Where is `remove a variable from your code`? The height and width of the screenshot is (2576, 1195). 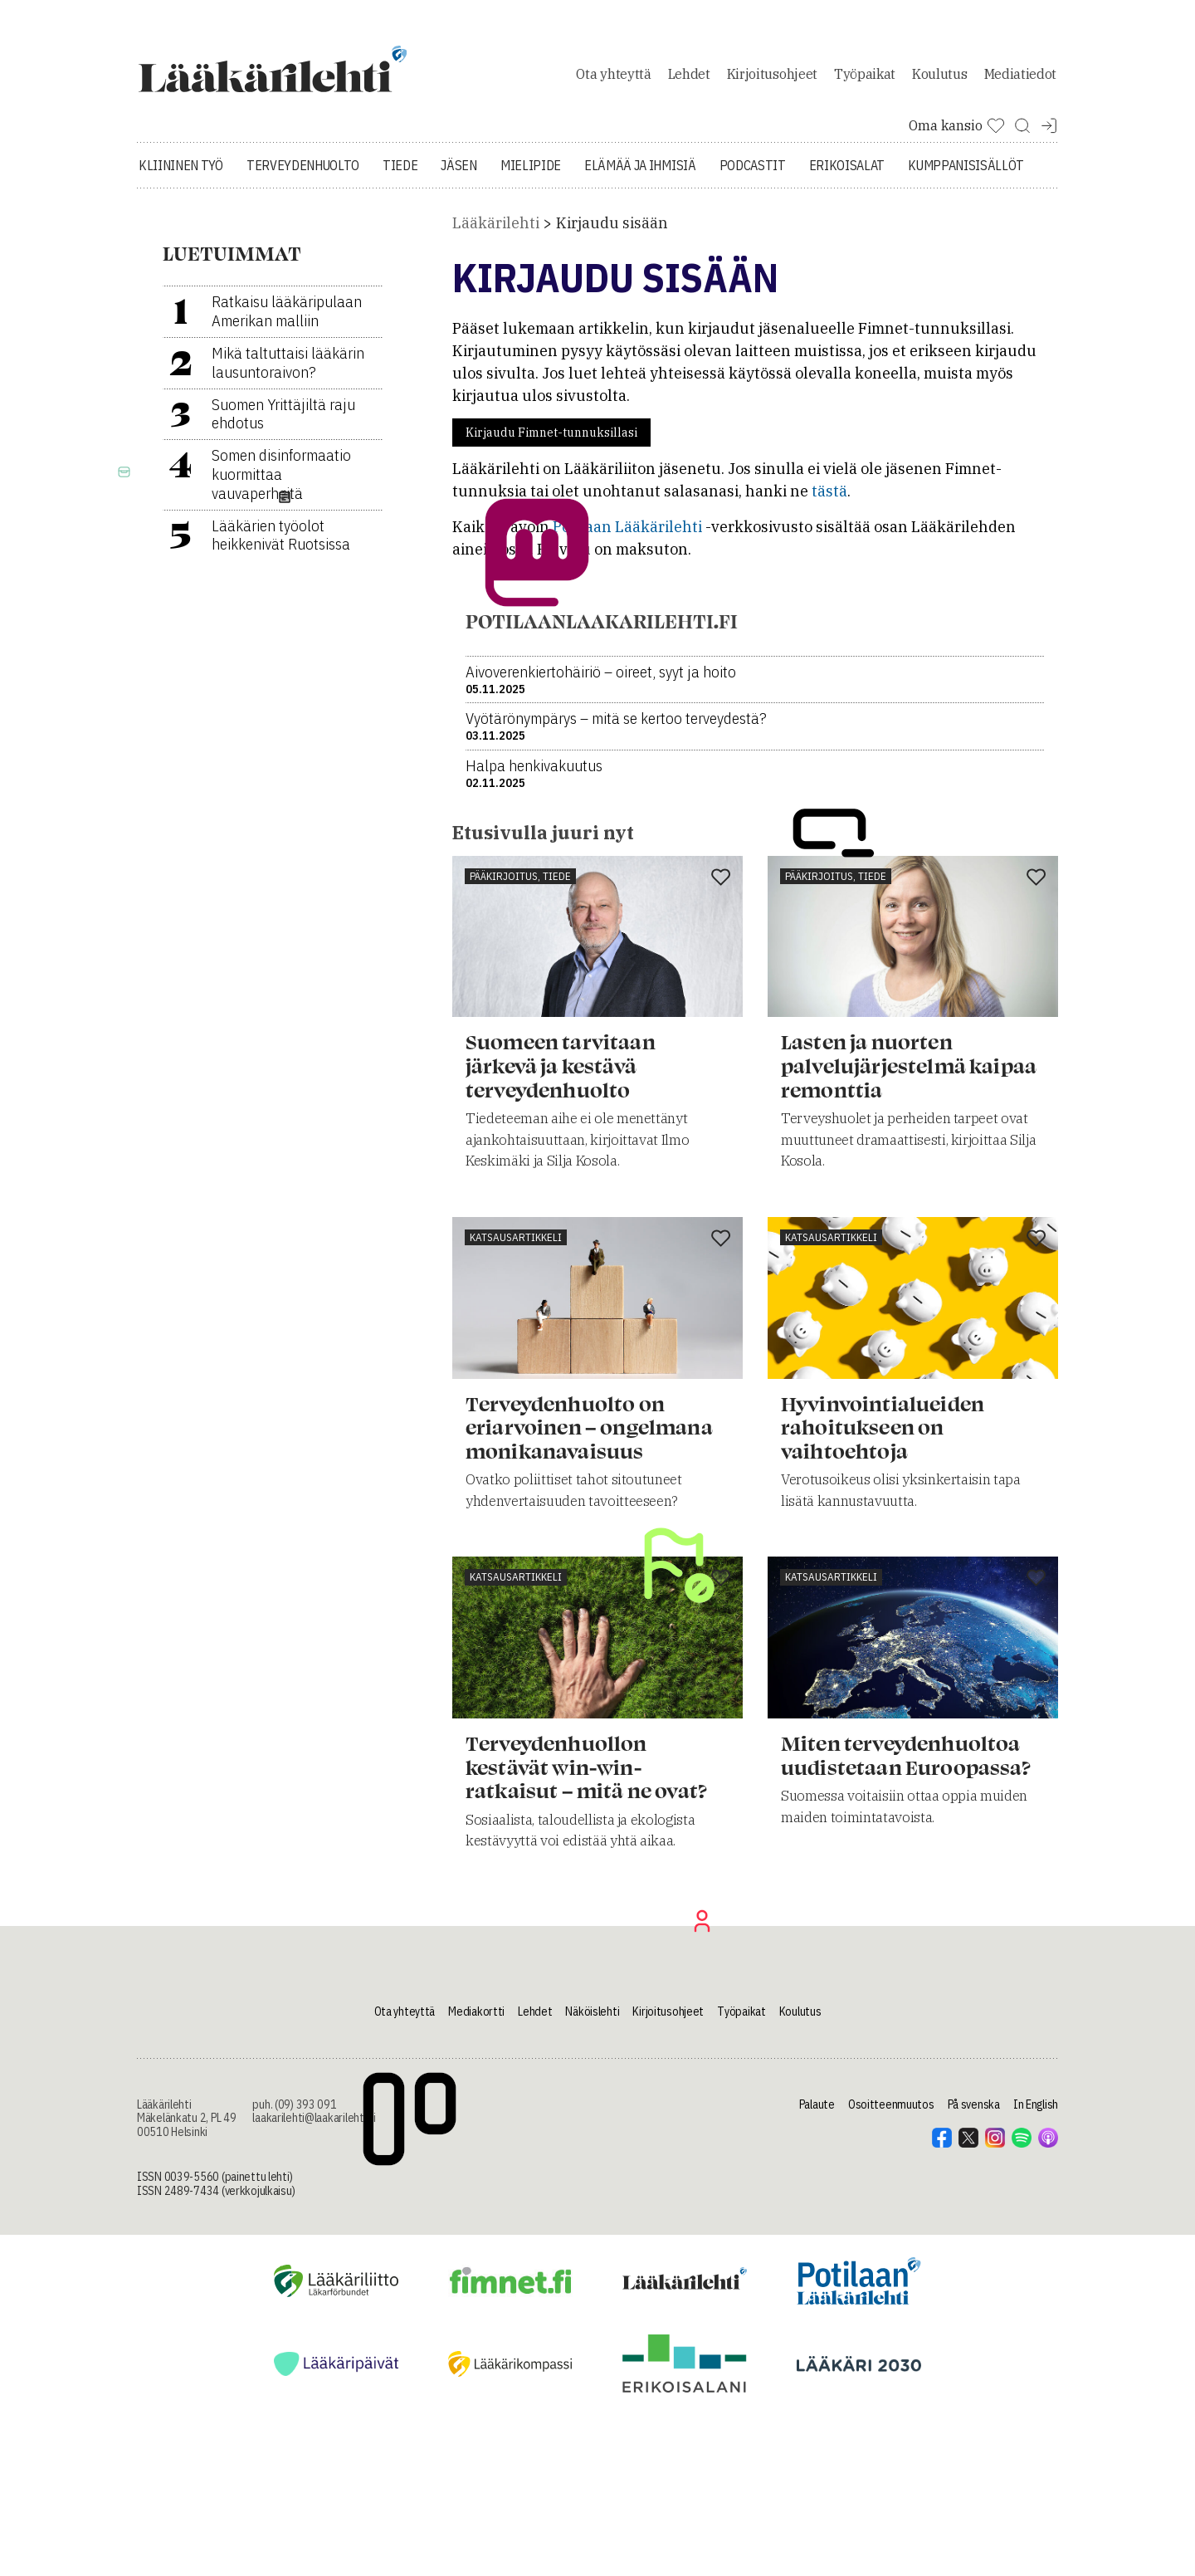
remove a variable from your code is located at coordinates (829, 829).